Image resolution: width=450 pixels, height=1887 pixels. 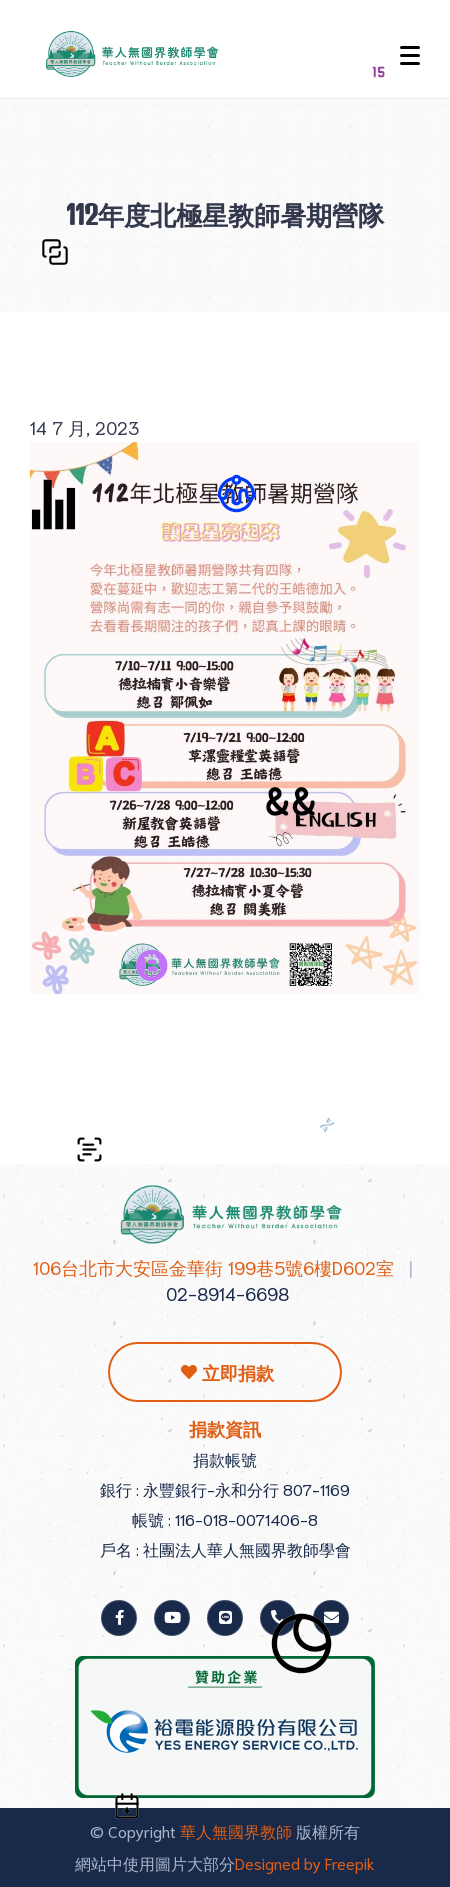 What do you see at coordinates (327, 1125) in the screenshot?
I see `access genetic or DNA-related information` at bounding box center [327, 1125].